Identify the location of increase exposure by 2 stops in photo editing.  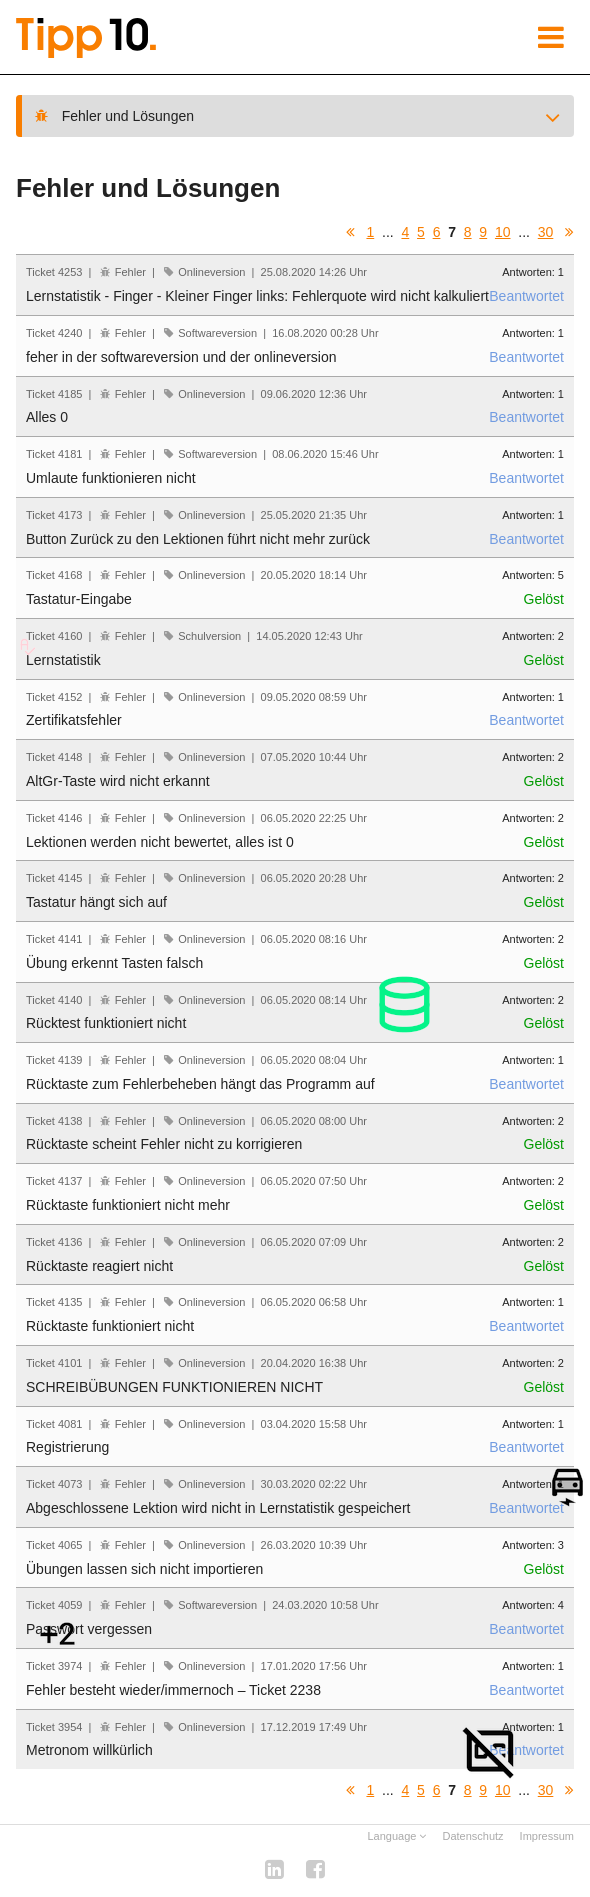
(57, 1634).